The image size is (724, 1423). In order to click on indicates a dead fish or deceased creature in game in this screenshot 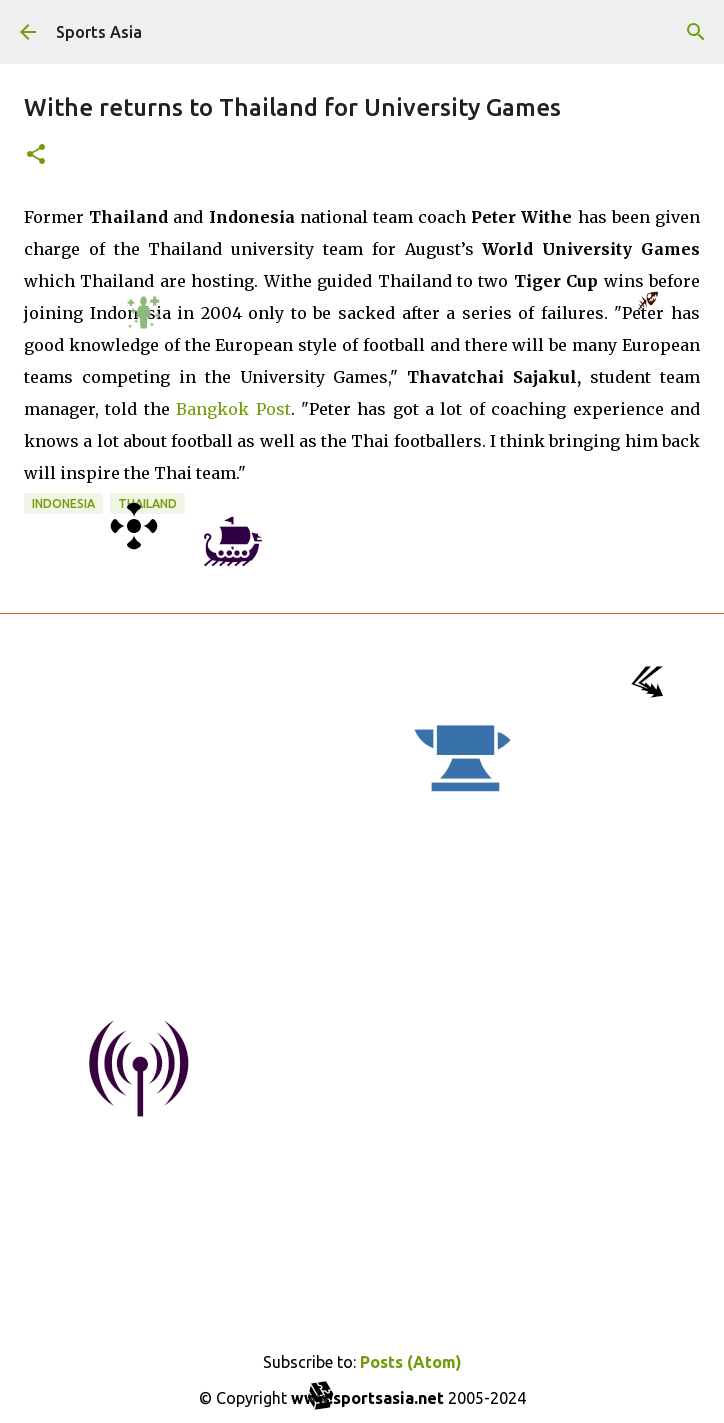, I will do `click(648, 302)`.